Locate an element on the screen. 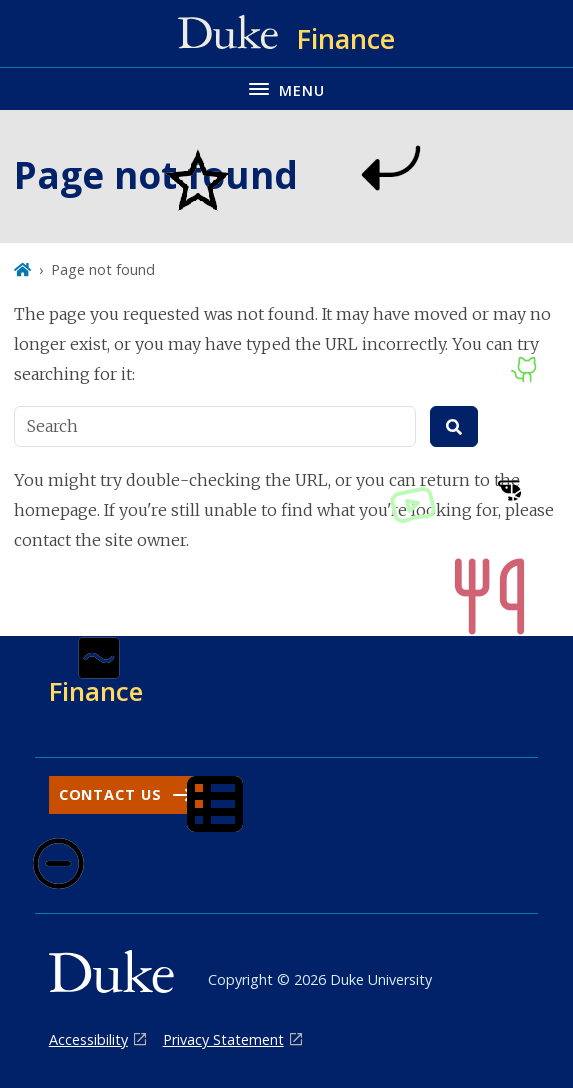 Image resolution: width=573 pixels, height=1088 pixels. indicates seafood or shellfish menu items is located at coordinates (509, 490).